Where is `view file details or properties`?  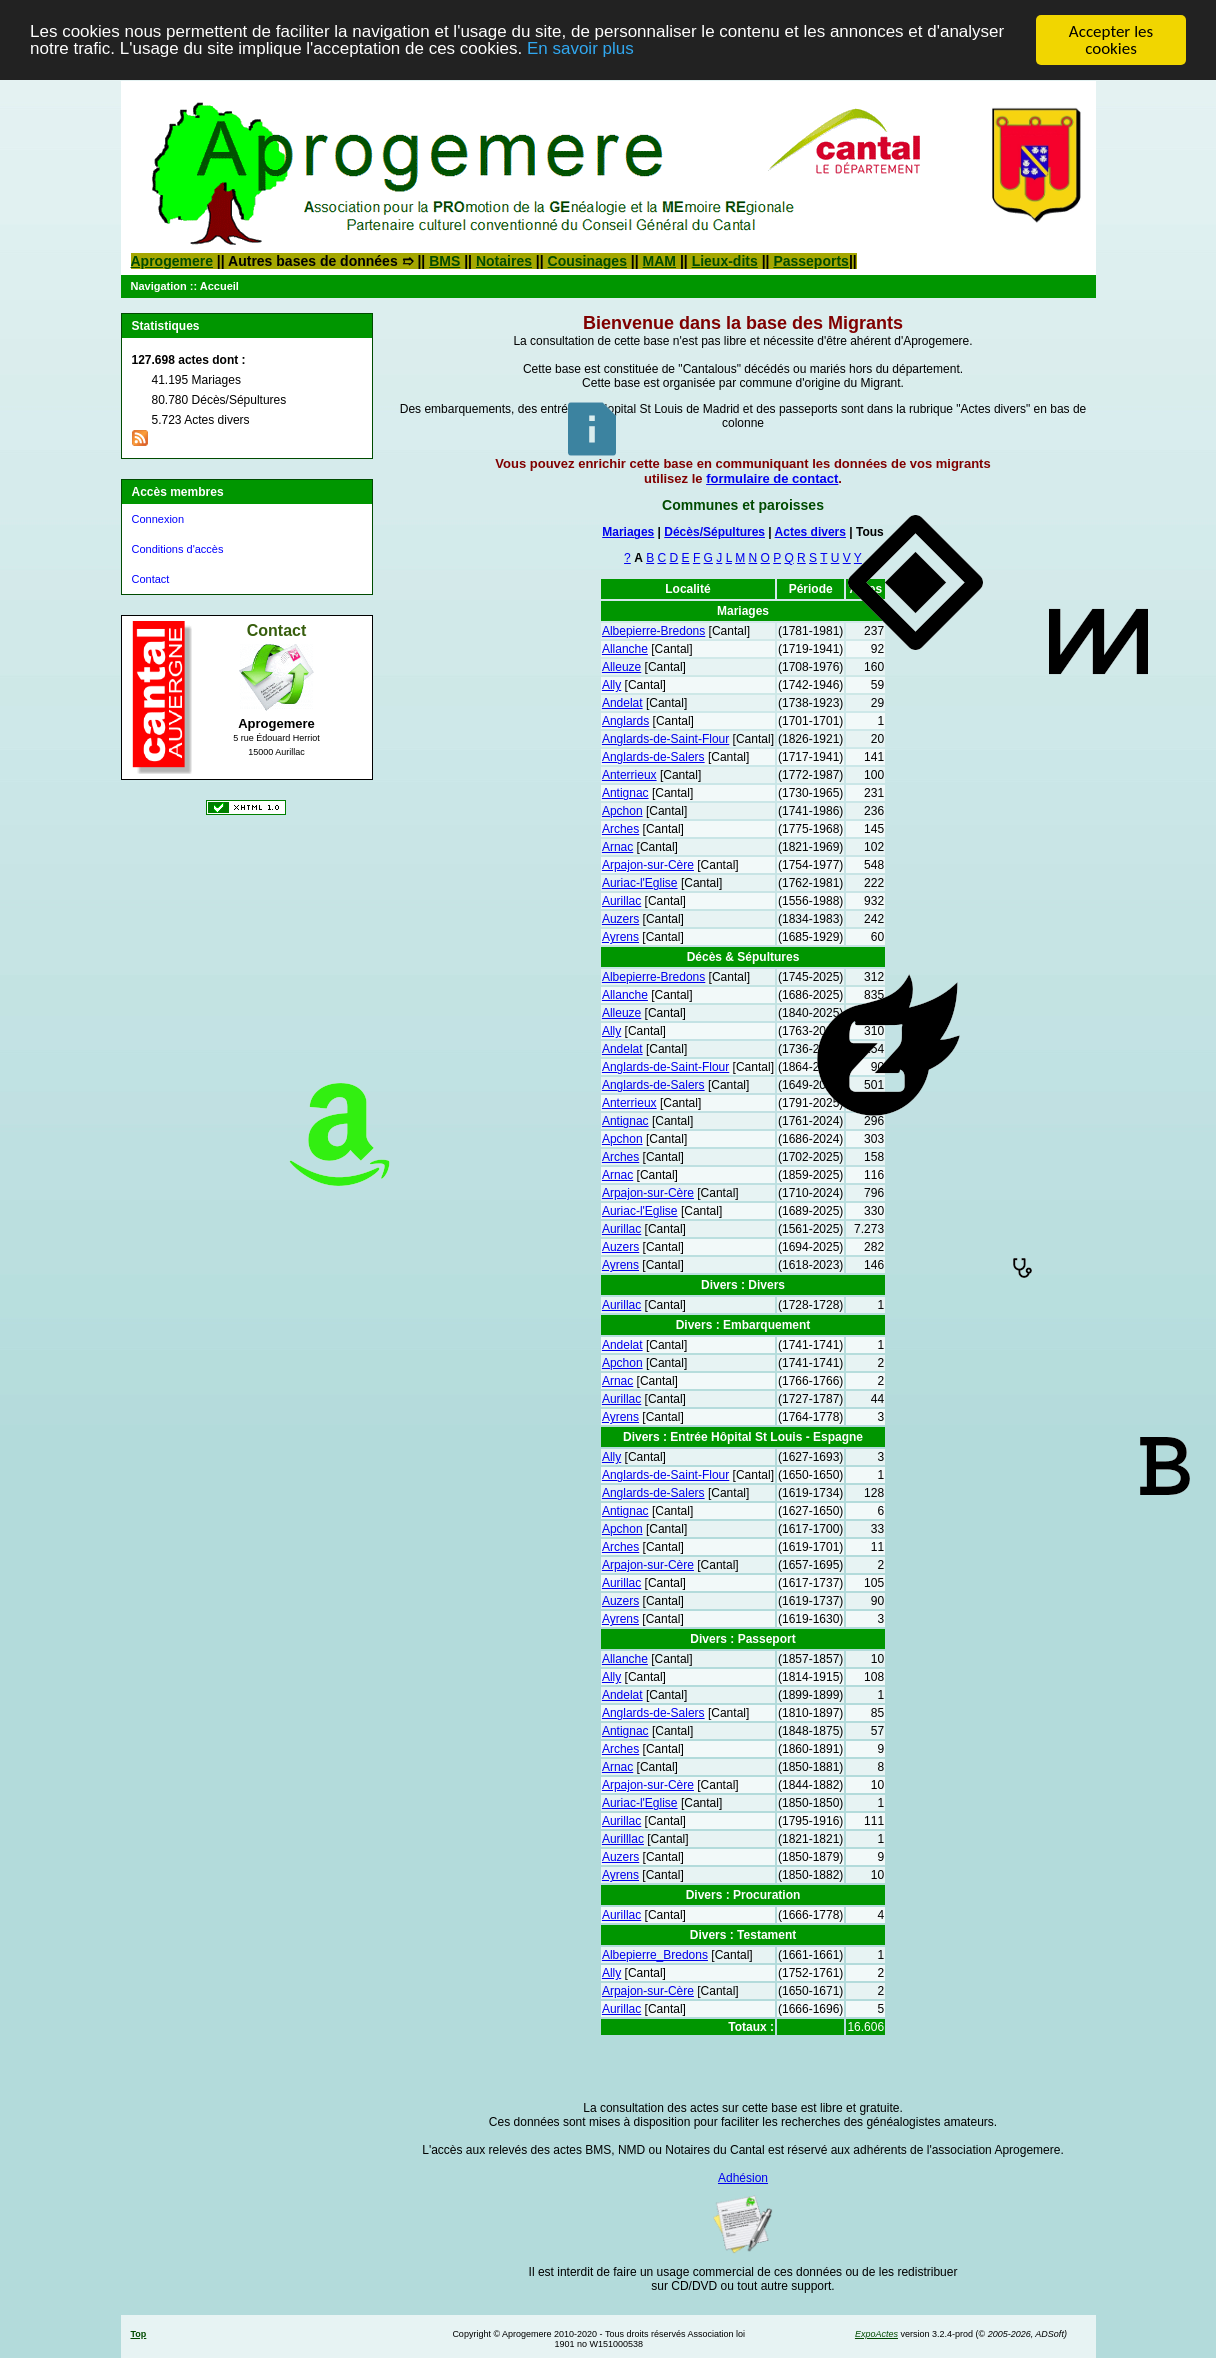 view file details or properties is located at coordinates (592, 429).